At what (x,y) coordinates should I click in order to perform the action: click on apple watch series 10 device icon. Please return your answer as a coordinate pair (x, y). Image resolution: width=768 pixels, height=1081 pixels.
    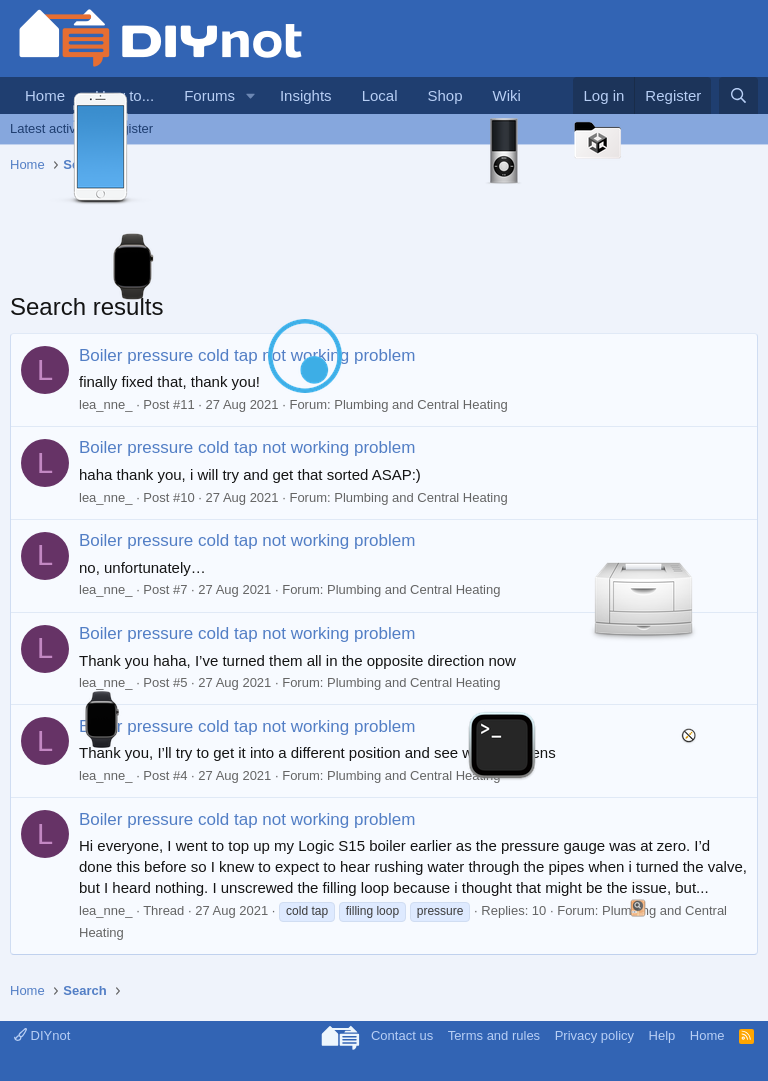
    Looking at the image, I should click on (132, 266).